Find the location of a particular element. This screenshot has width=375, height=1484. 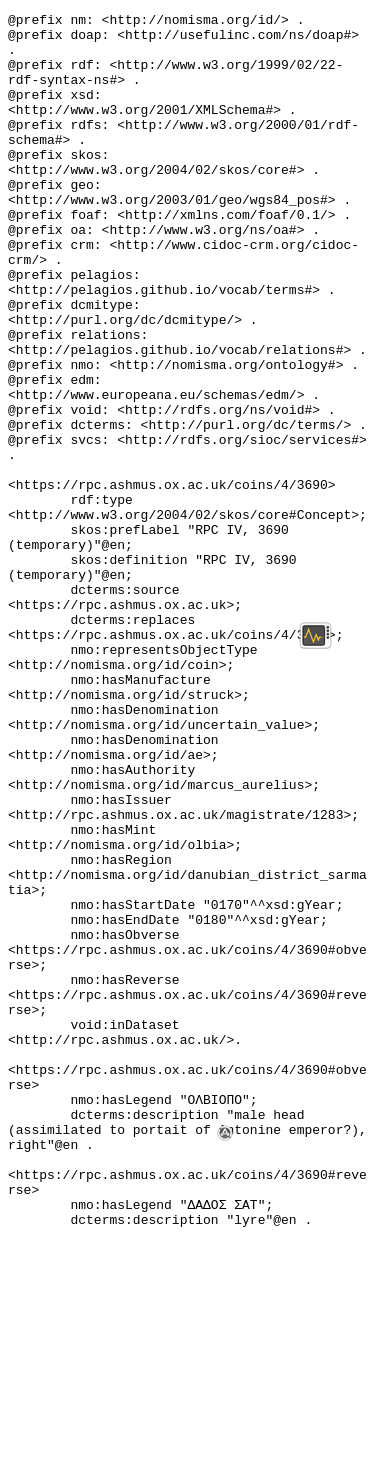

open htop system monitor application is located at coordinates (315, 635).